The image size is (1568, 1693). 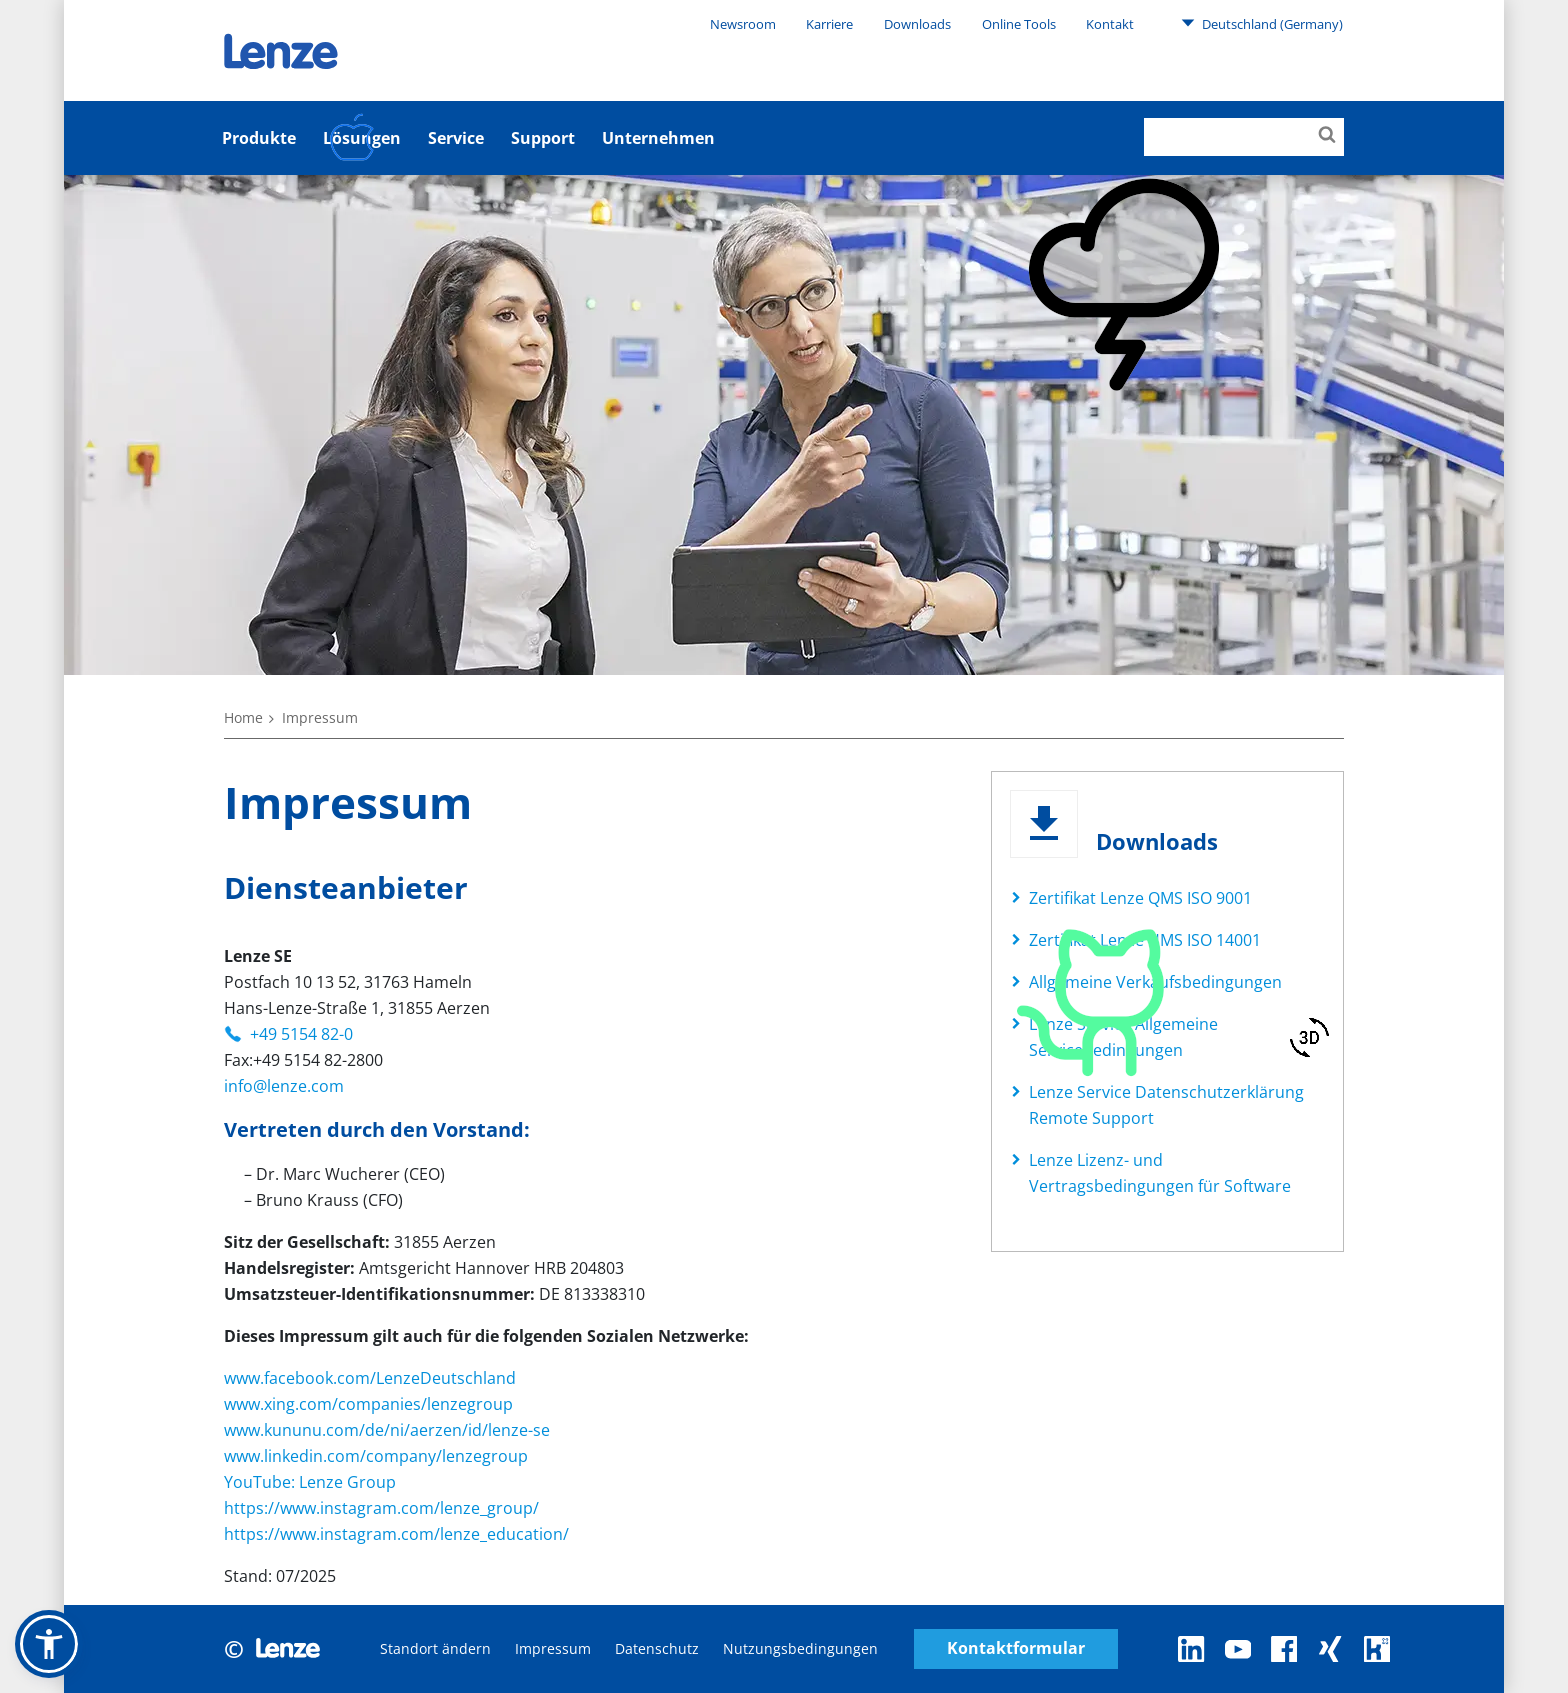 I want to click on view project on github, so click(x=1104, y=1000).